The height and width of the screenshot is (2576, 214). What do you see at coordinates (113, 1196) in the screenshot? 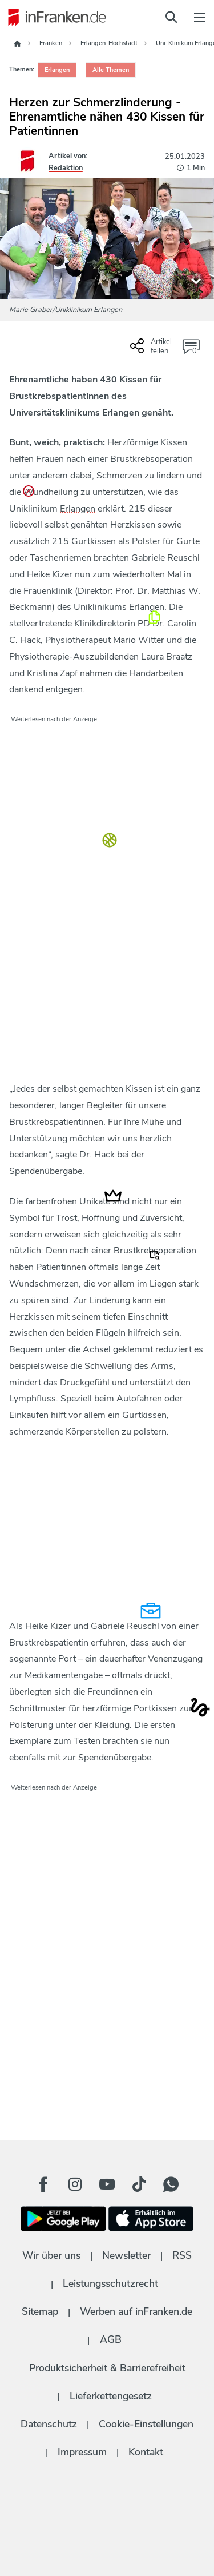
I see `indicates premium or VIP membership status` at bounding box center [113, 1196].